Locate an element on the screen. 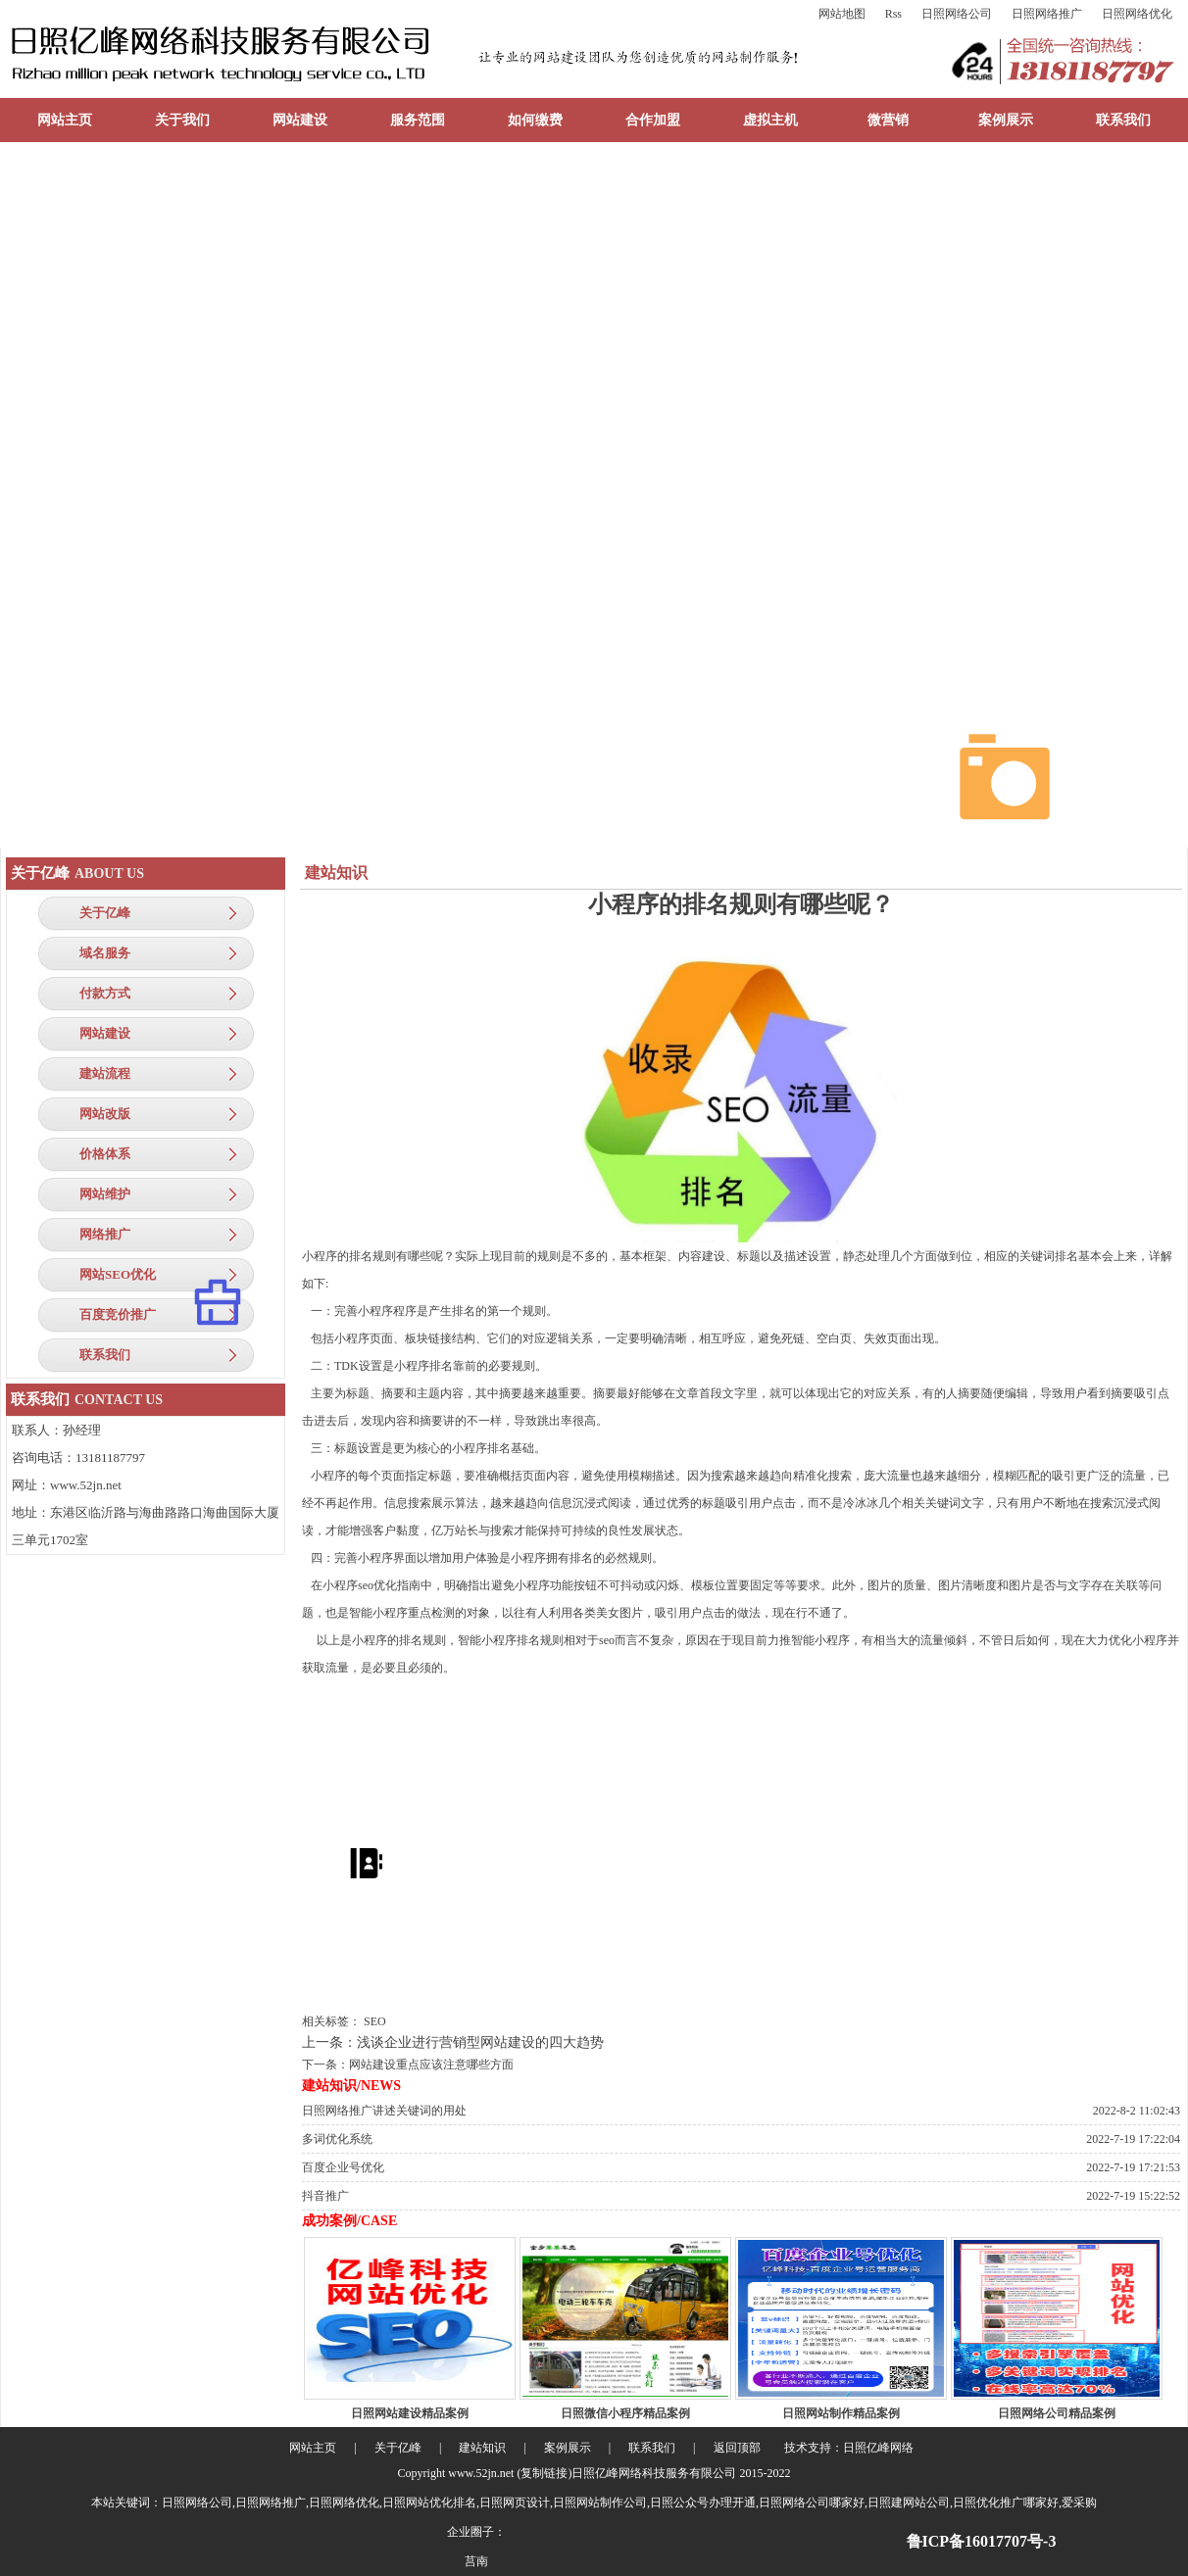 The image size is (1188, 2576). open camera to take a photo is located at coordinates (1005, 779).